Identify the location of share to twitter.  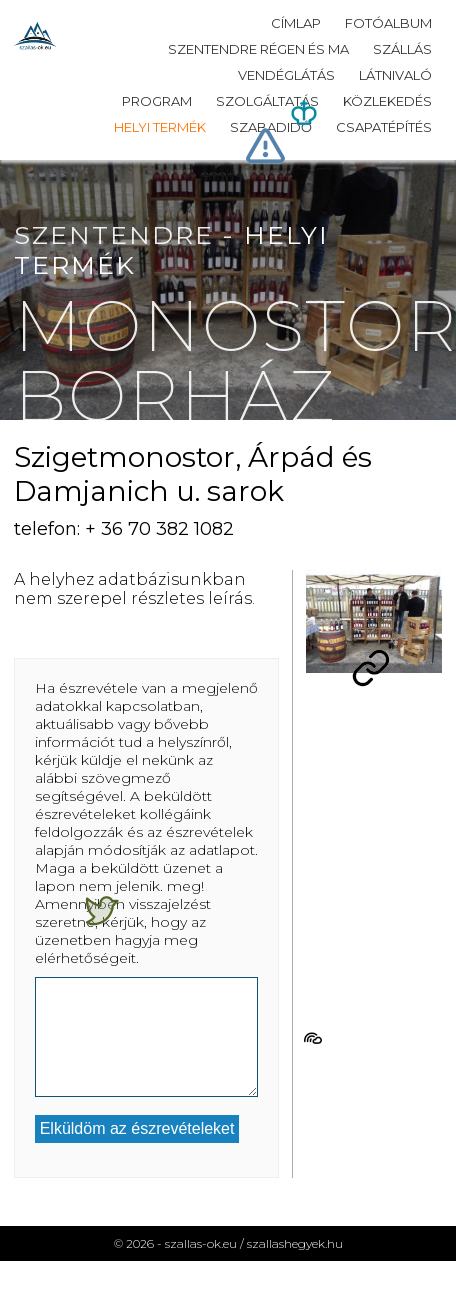
(100, 909).